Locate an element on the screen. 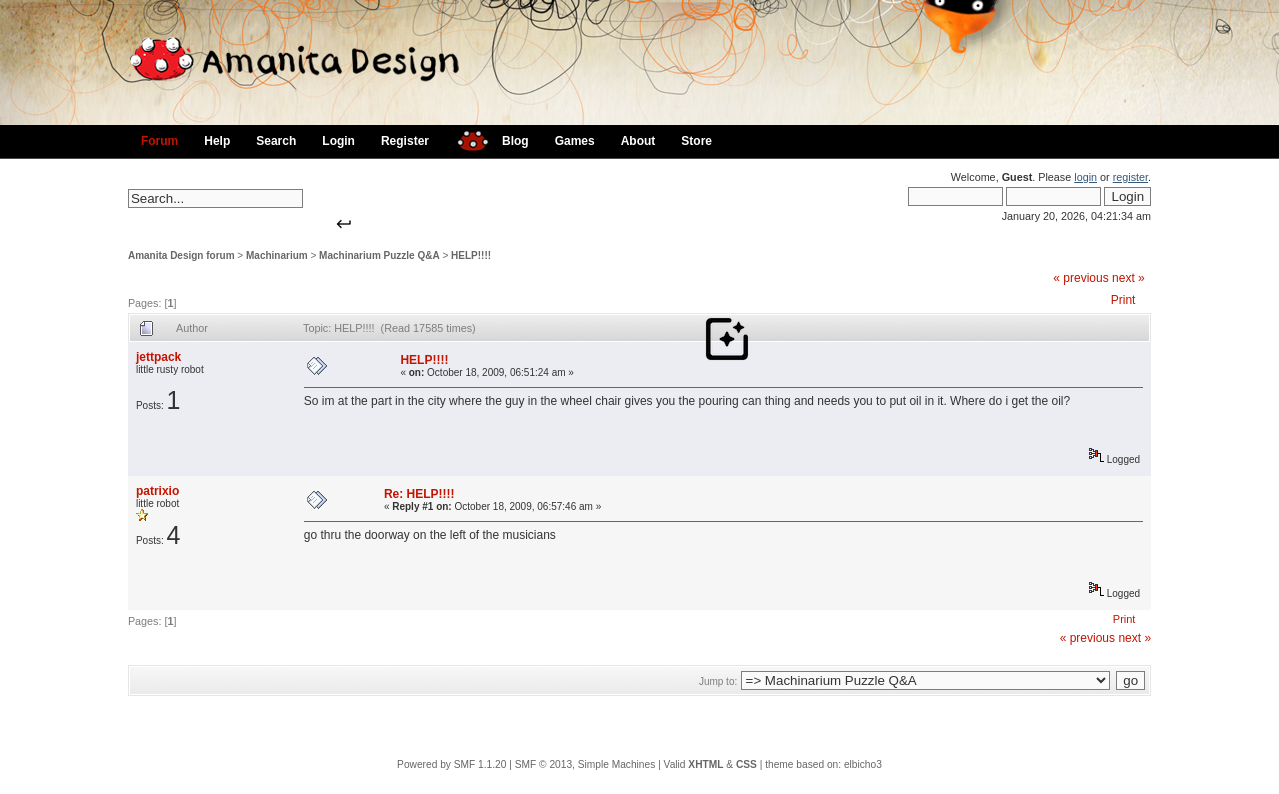 This screenshot has width=1279, height=794. apply filters or effects to a photo is located at coordinates (727, 339).